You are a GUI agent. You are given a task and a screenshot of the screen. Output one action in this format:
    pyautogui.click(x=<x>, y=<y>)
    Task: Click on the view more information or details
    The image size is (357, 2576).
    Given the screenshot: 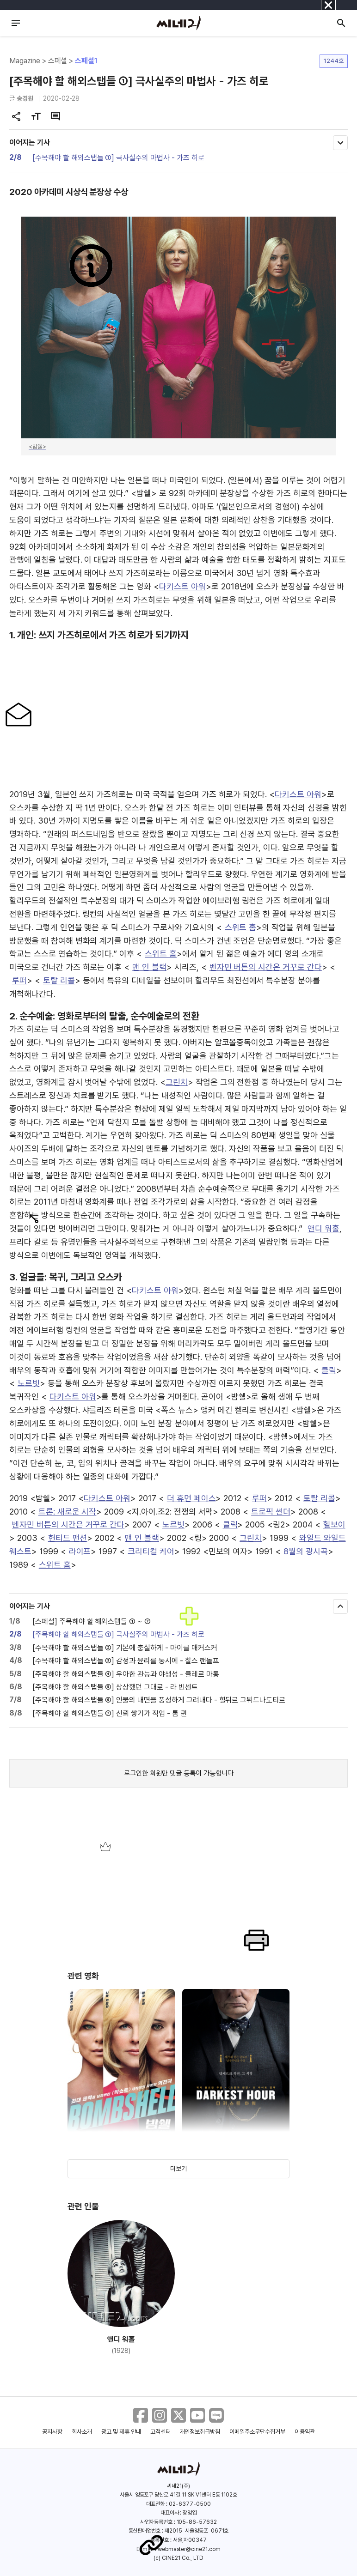 What is the action you would take?
    pyautogui.click(x=91, y=266)
    